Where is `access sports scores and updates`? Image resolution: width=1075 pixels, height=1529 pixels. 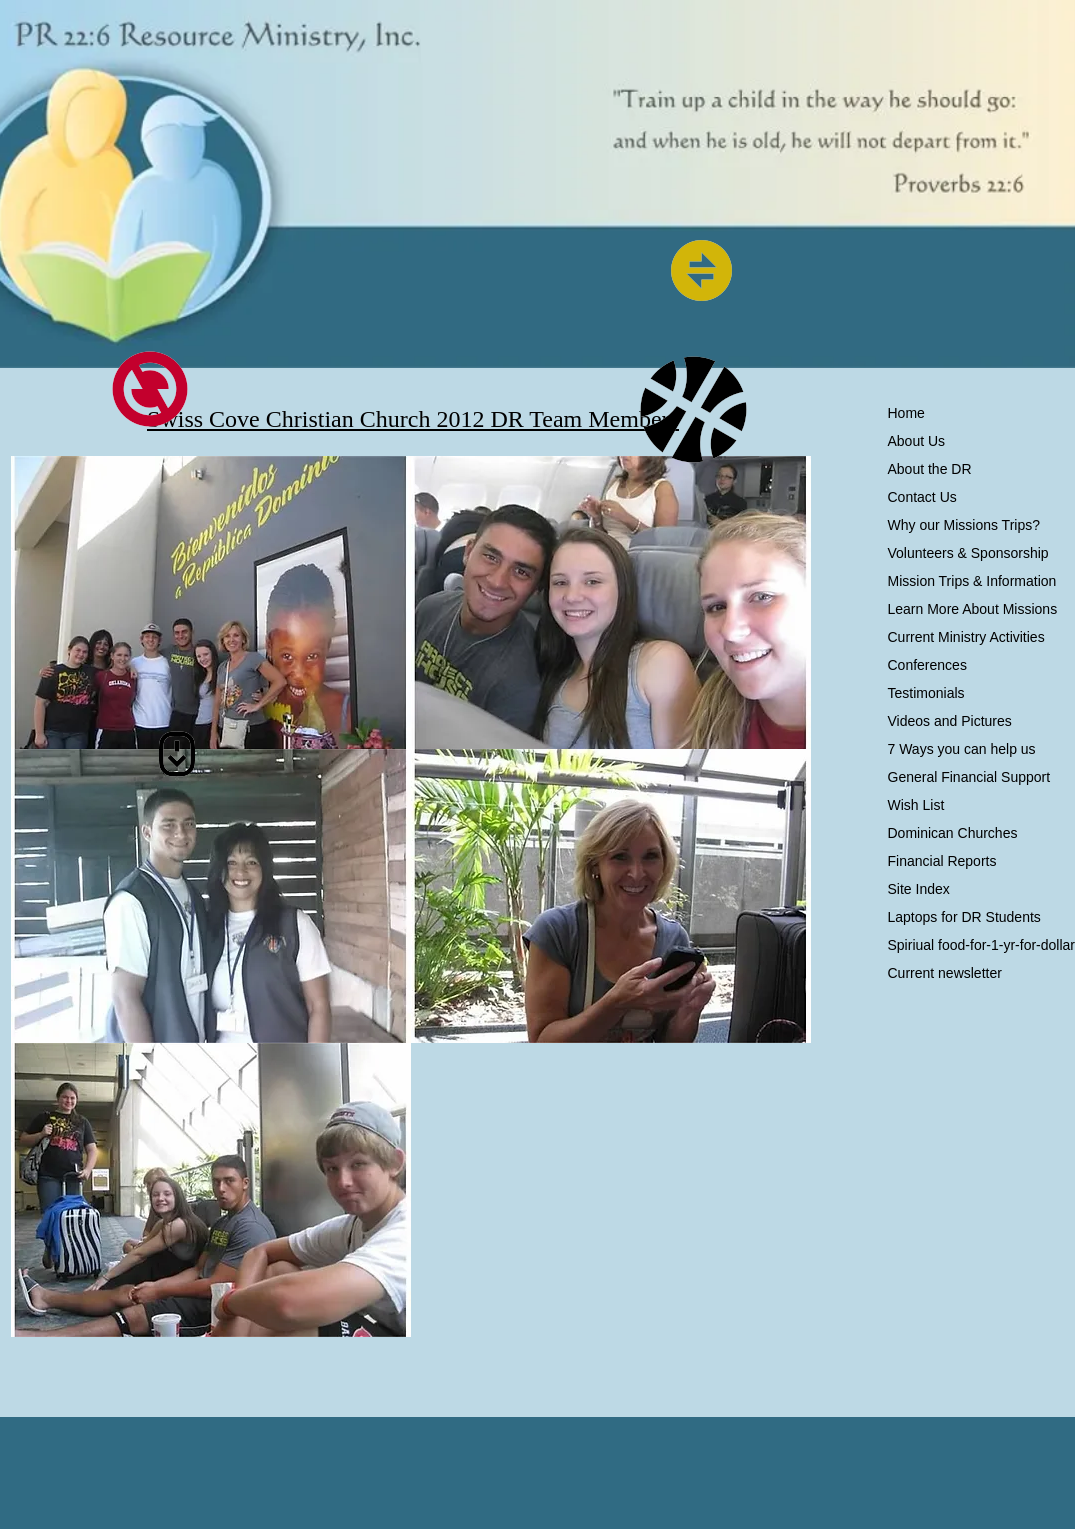 access sports scores and updates is located at coordinates (693, 409).